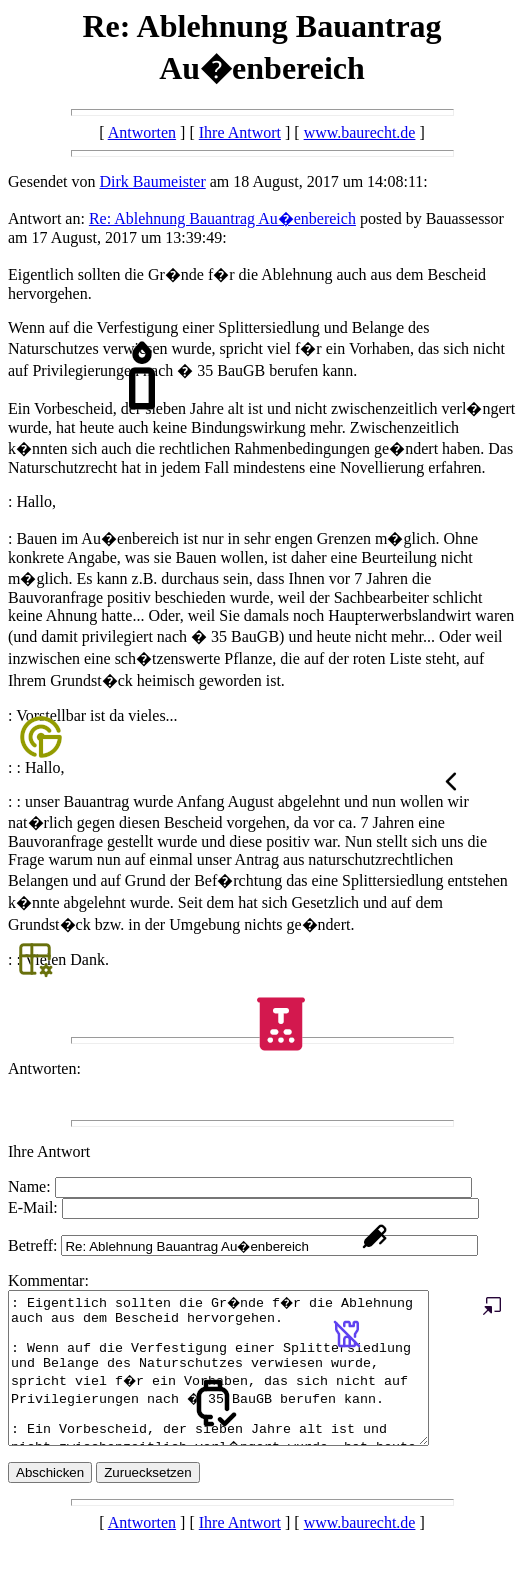 The image size is (524, 1578). I want to click on go back to the previous page, so click(452, 781).